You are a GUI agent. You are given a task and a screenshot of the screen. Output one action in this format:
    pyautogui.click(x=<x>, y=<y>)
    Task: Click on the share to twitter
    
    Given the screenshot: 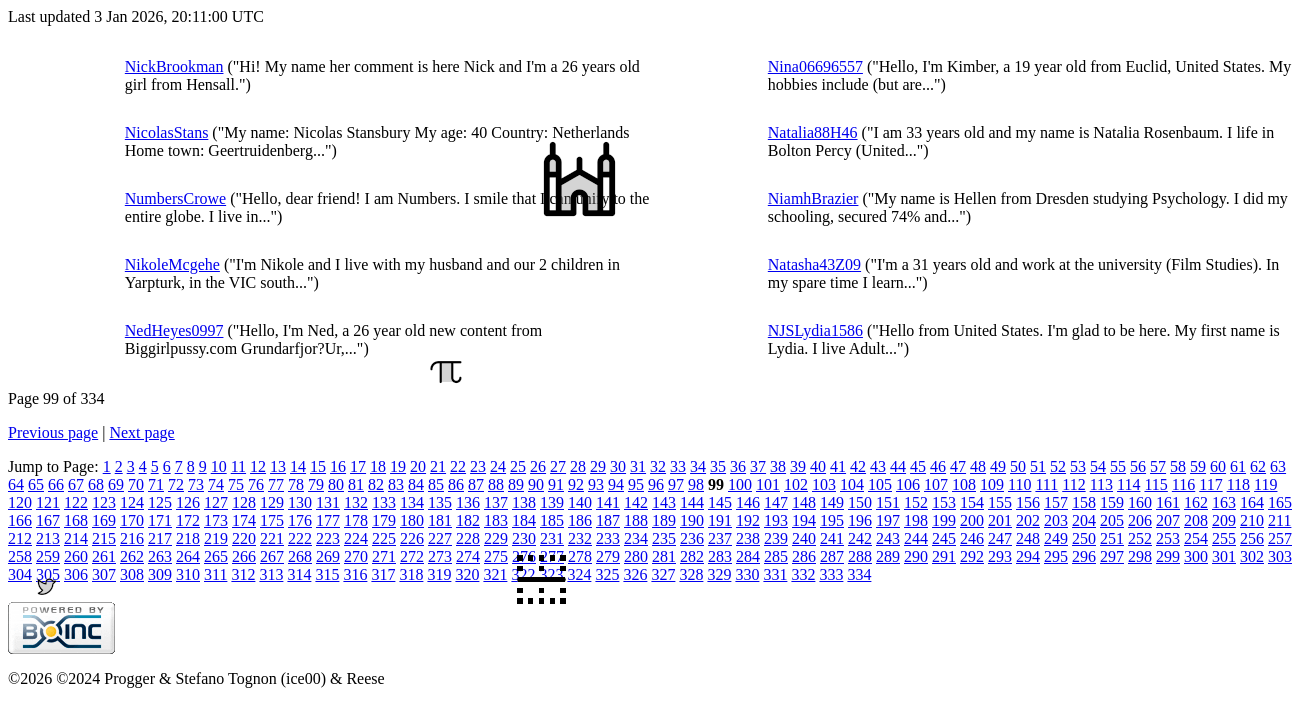 What is the action you would take?
    pyautogui.click(x=46, y=586)
    